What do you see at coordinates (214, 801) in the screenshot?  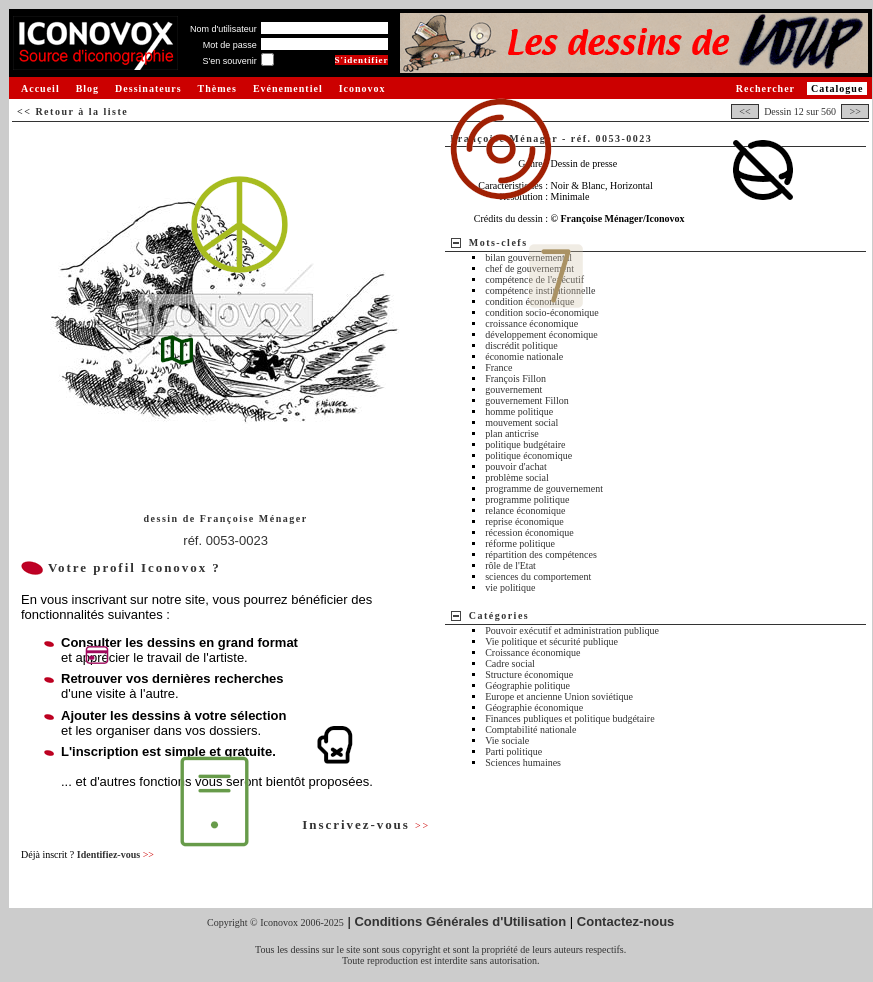 I see `access server or desktop computer settings` at bounding box center [214, 801].